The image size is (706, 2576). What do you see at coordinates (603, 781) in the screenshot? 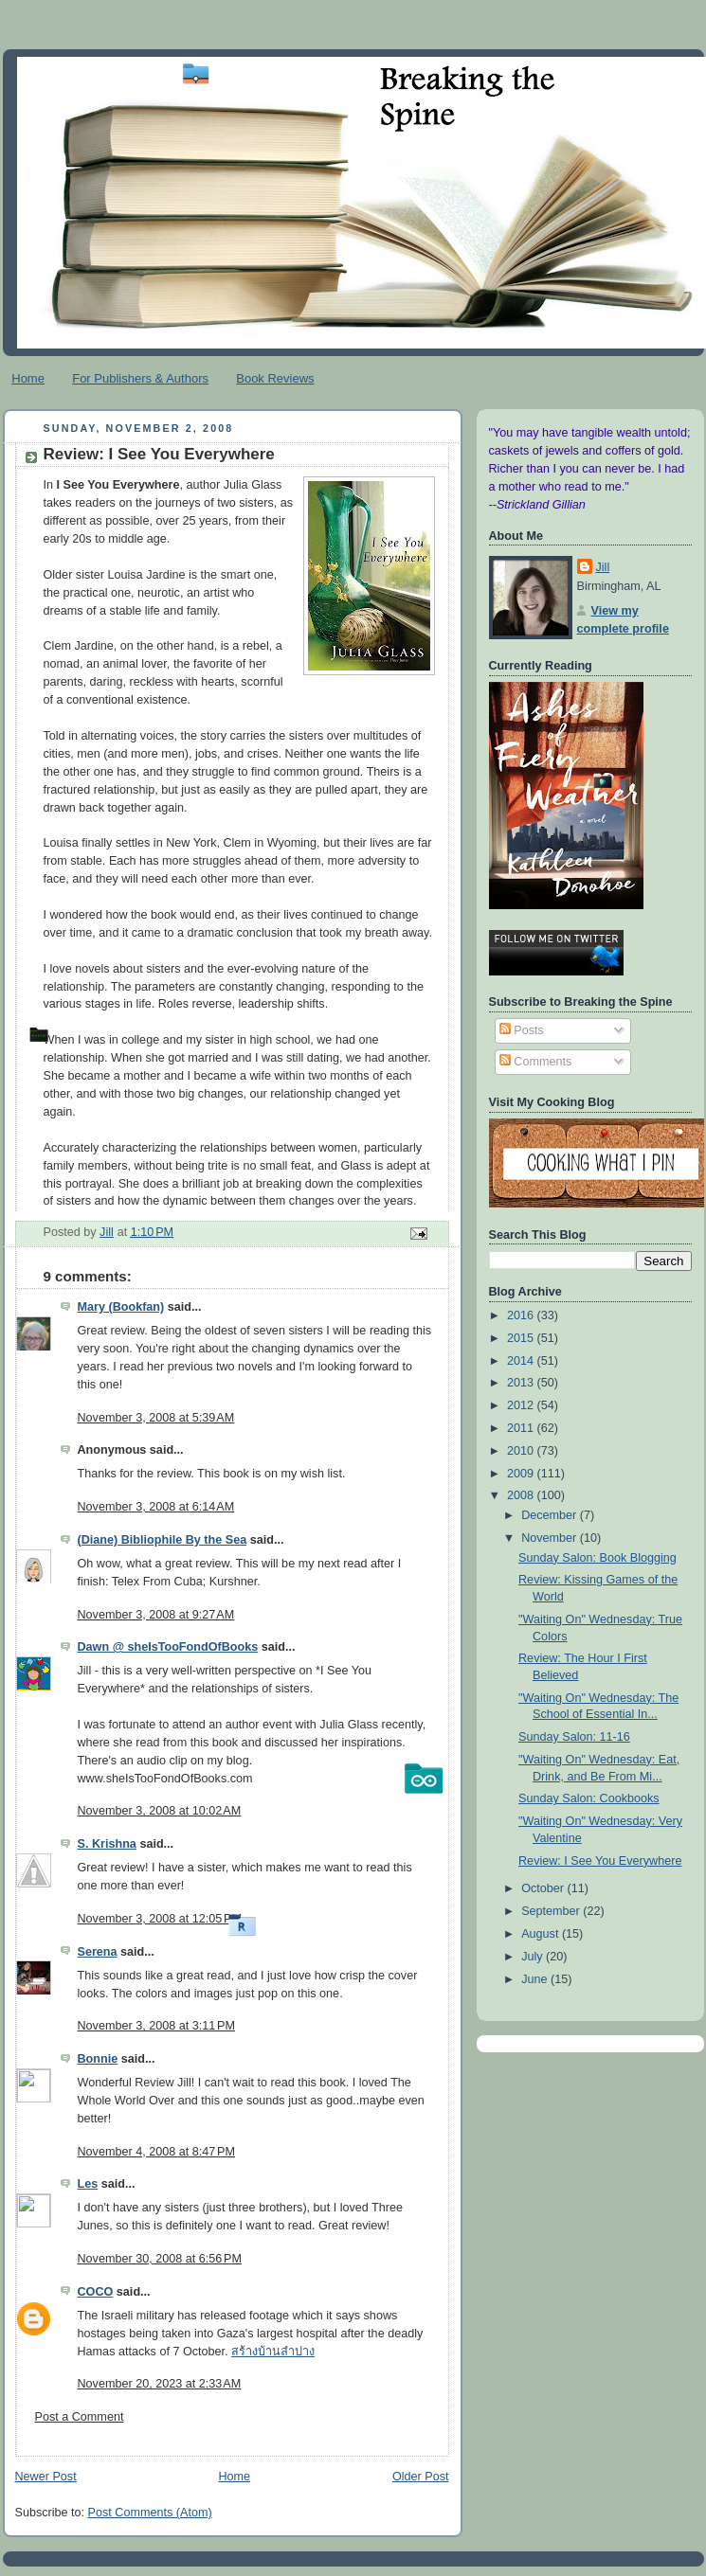
I see `open JetBrains Space project folder` at bounding box center [603, 781].